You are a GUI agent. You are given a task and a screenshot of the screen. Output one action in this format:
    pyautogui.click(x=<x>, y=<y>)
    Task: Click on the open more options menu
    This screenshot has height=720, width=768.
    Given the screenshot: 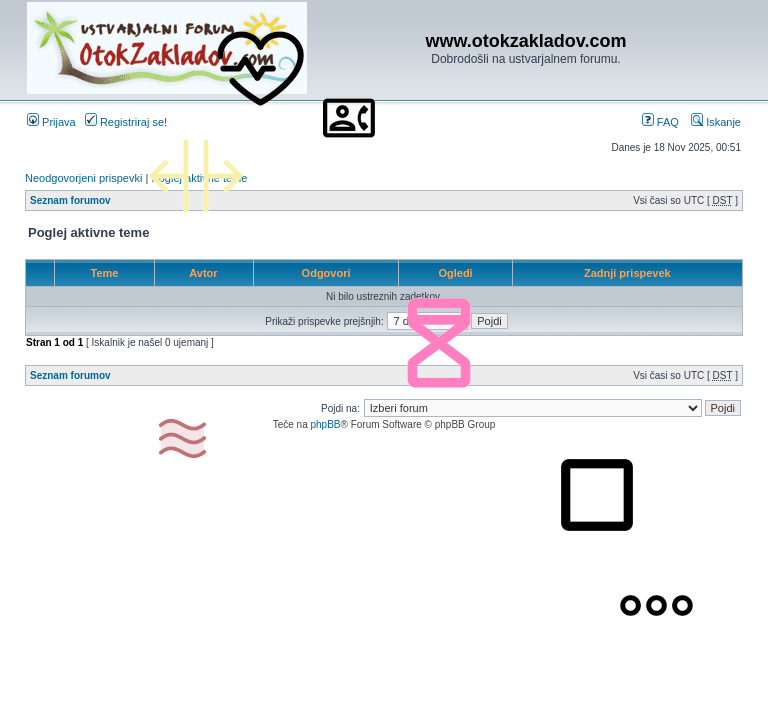 What is the action you would take?
    pyautogui.click(x=656, y=605)
    